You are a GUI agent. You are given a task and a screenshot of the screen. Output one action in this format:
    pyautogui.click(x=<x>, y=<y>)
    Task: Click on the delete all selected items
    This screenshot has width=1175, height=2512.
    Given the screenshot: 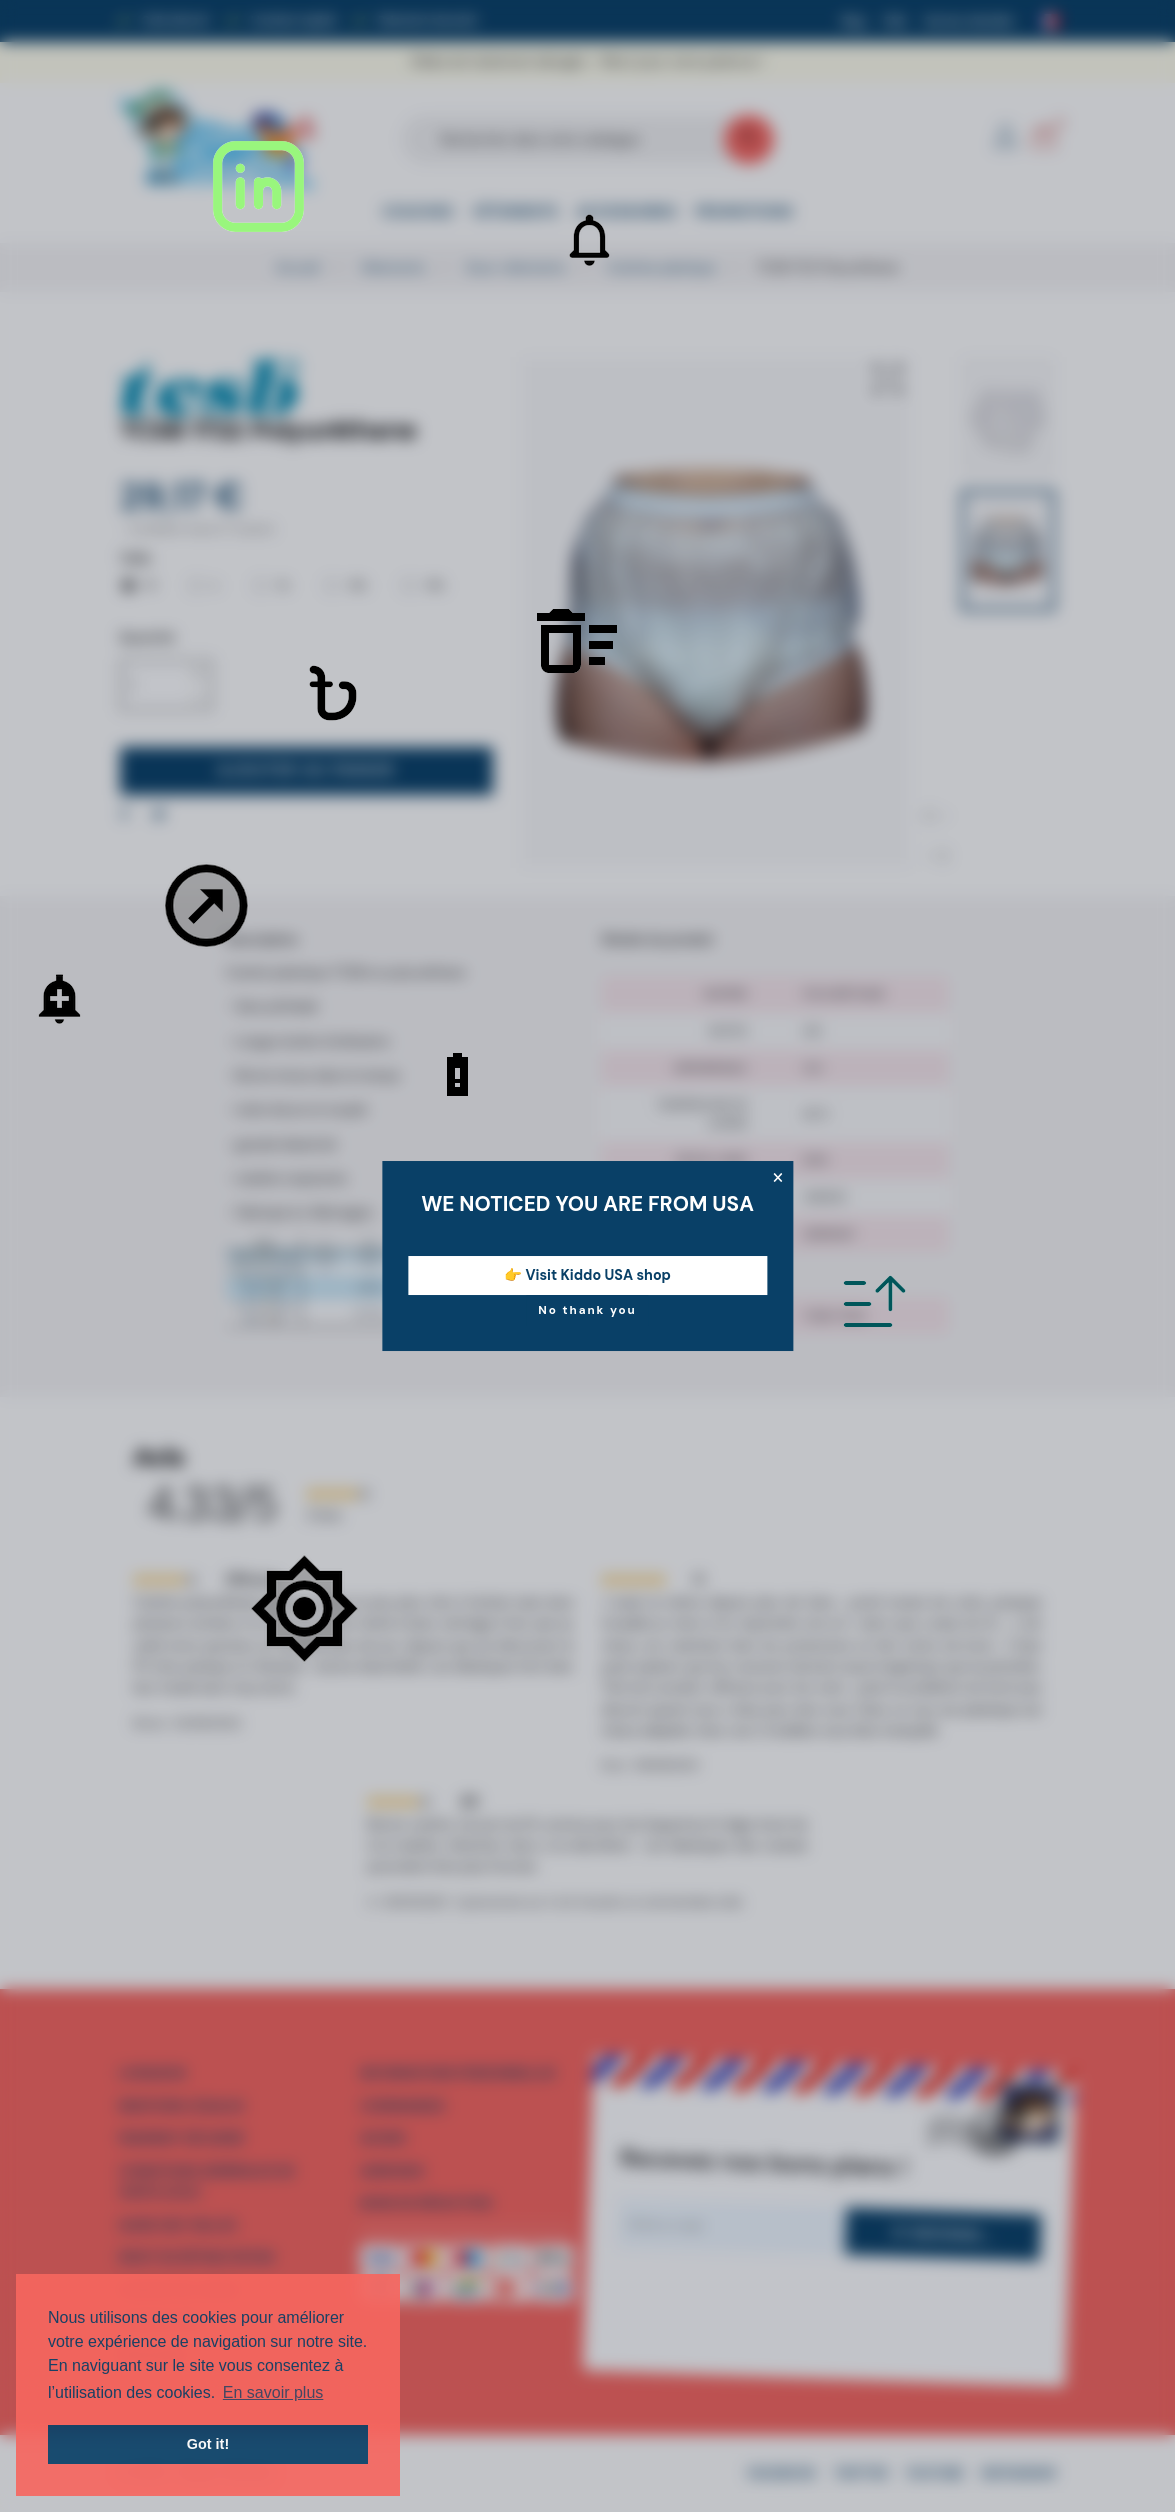 What is the action you would take?
    pyautogui.click(x=577, y=641)
    